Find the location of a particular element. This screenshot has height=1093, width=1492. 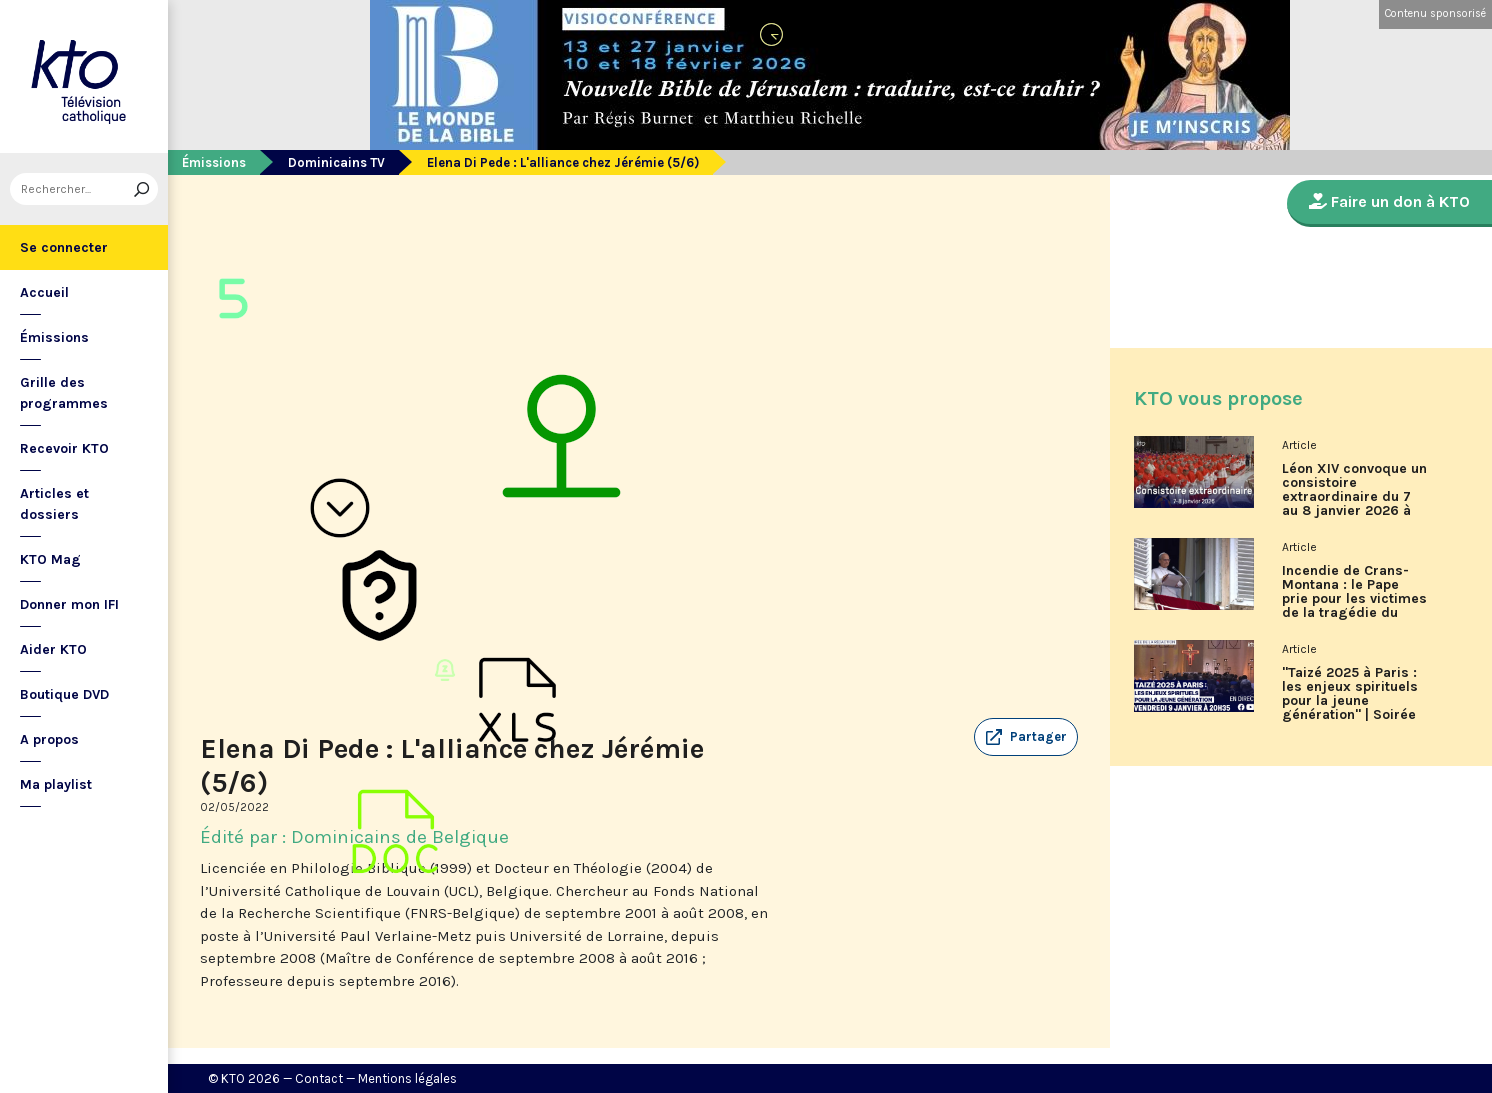

open or view an excel spreadsheet file is located at coordinates (517, 703).